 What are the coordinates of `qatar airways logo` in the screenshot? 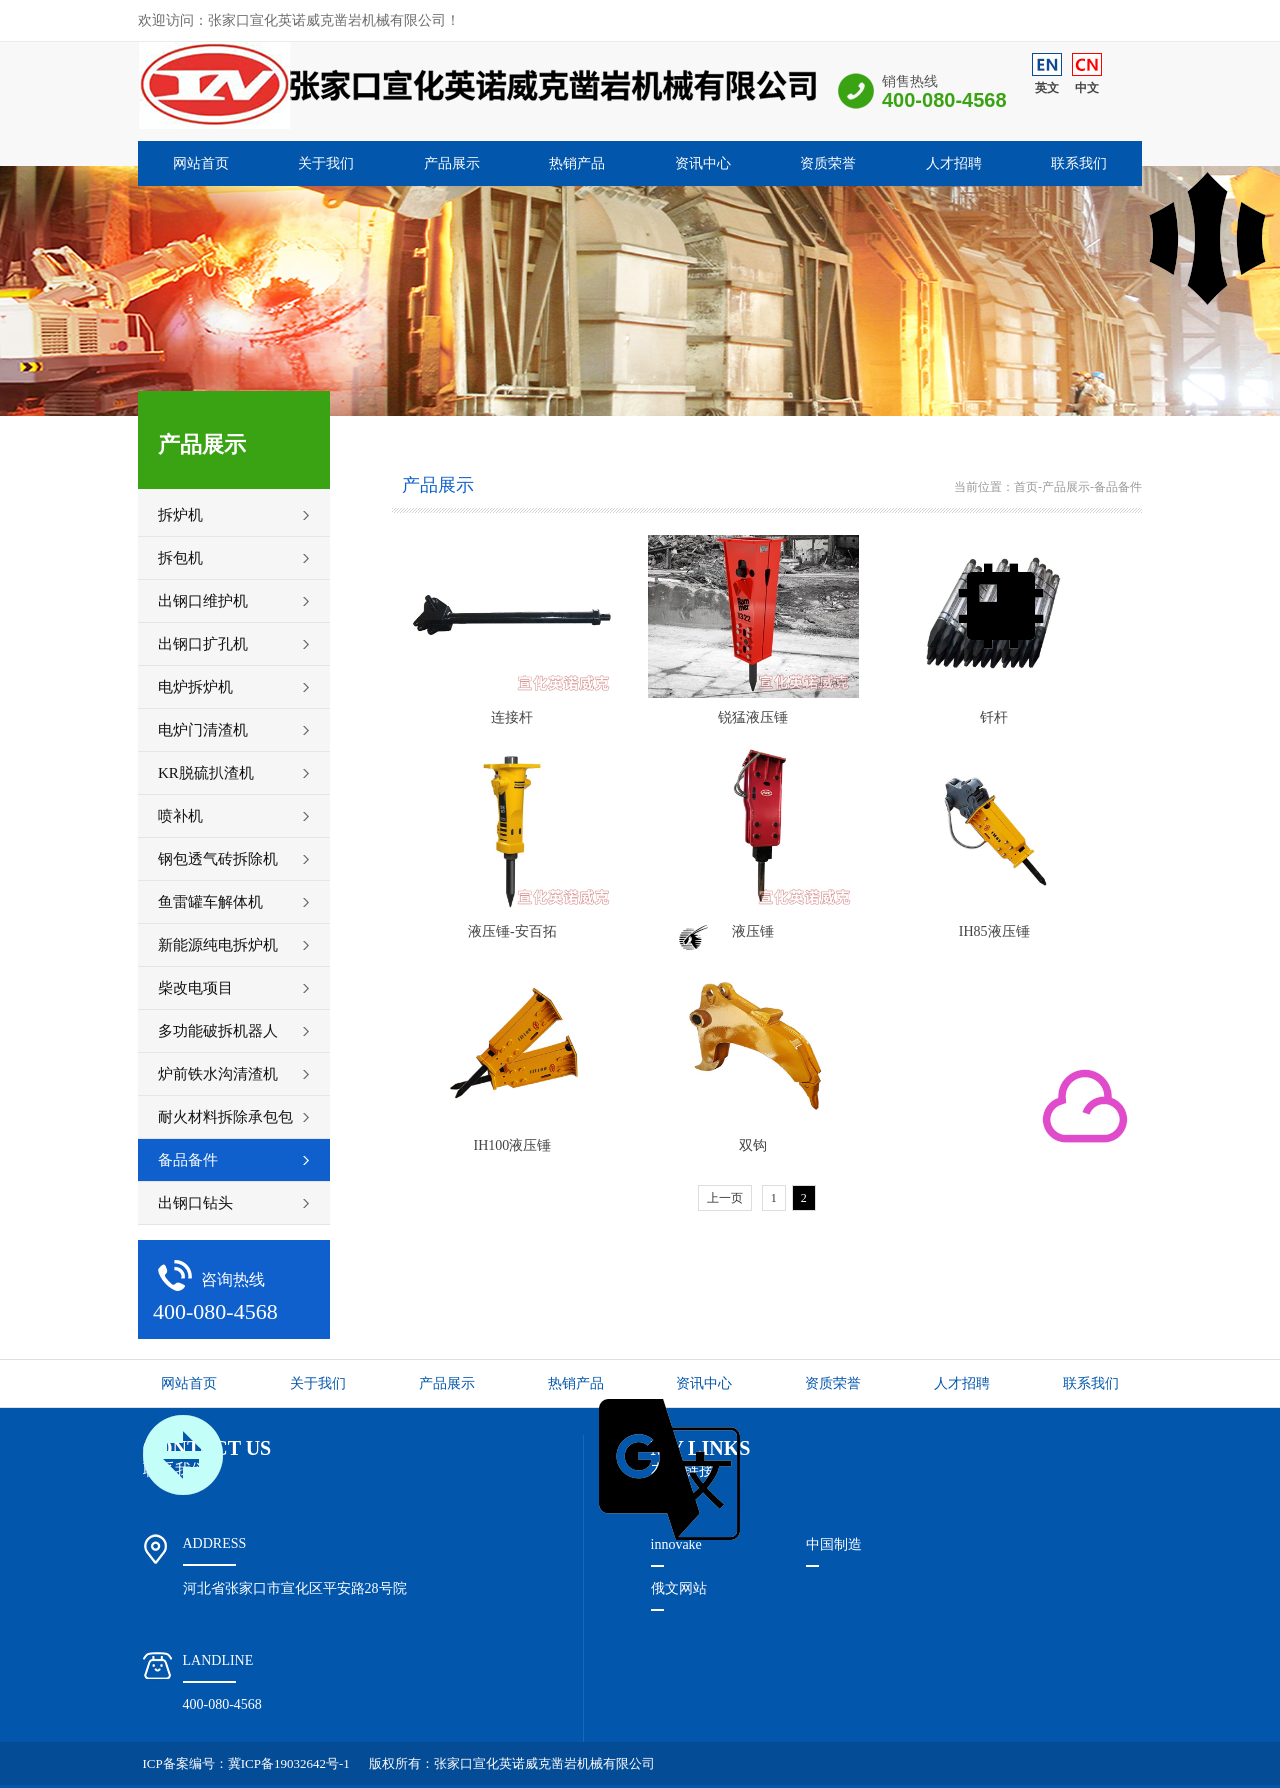 It's located at (693, 937).